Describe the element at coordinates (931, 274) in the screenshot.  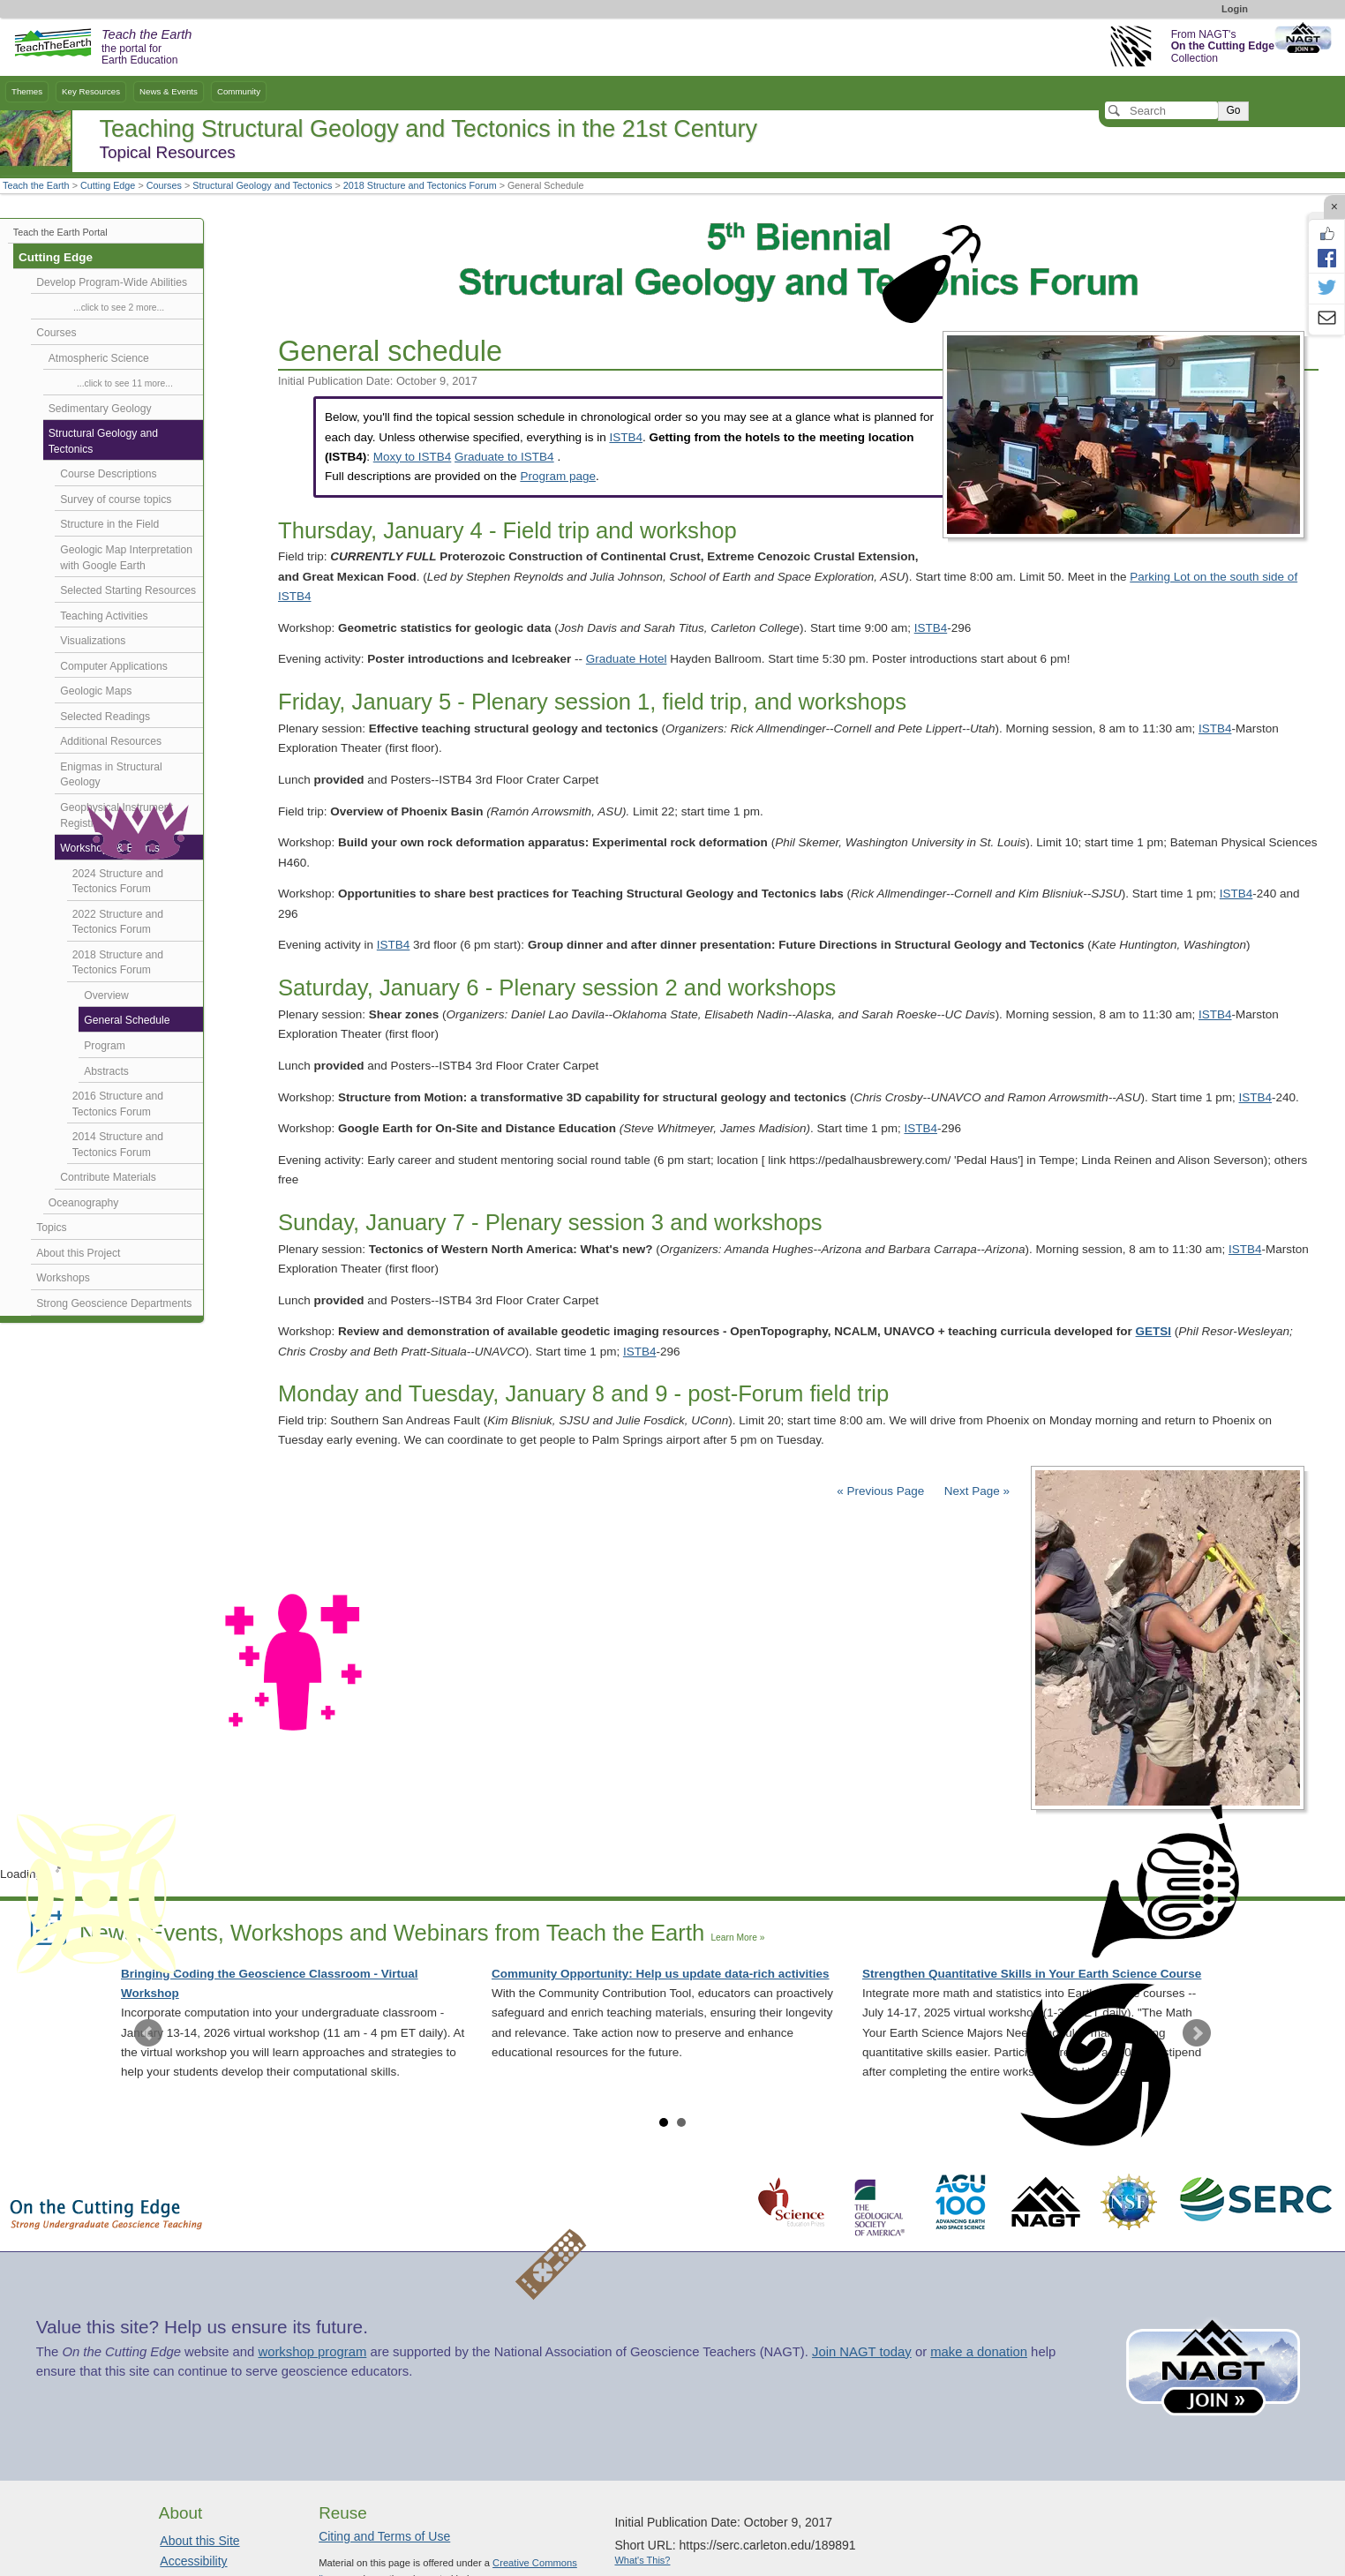
I see `fishing lure or tackle equipment in a game inventory` at that location.